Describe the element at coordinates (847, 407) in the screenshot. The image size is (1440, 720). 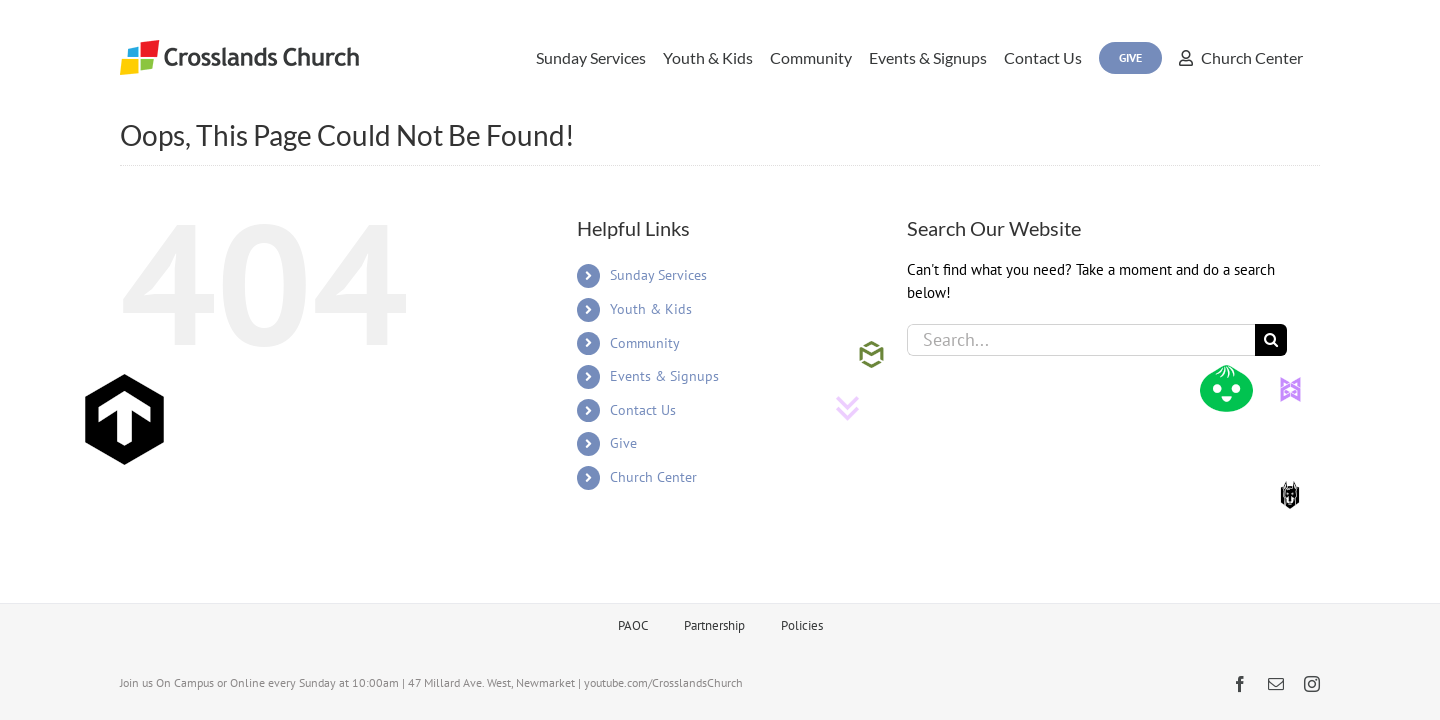
I see `scroll down to see more content` at that location.